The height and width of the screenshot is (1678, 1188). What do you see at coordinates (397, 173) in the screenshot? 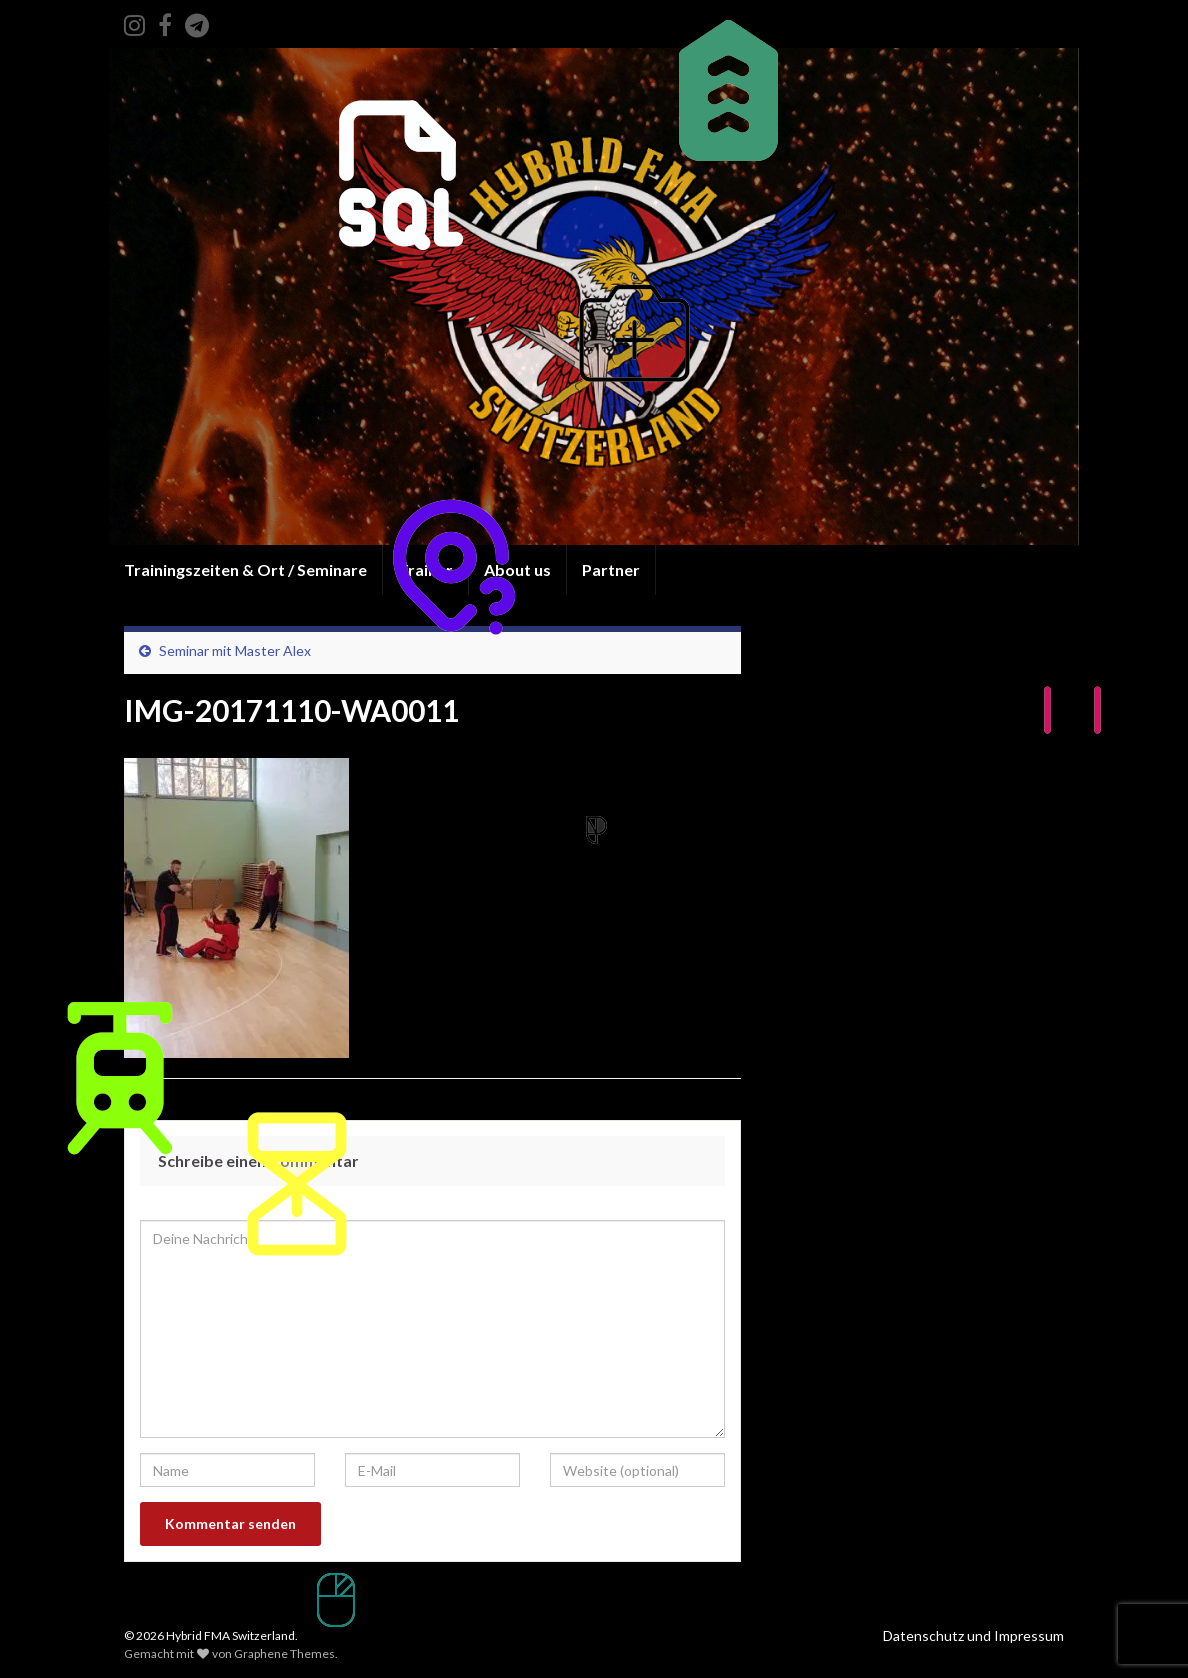
I see `indicates a SQL database file` at bounding box center [397, 173].